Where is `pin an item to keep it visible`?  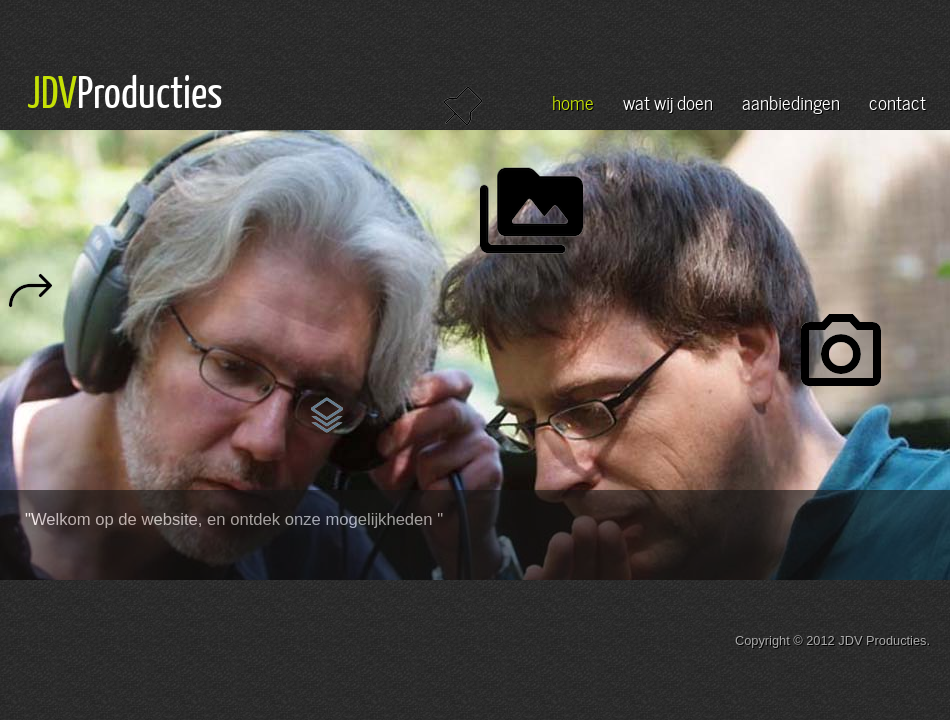
pin an item to keep it visible is located at coordinates (461, 107).